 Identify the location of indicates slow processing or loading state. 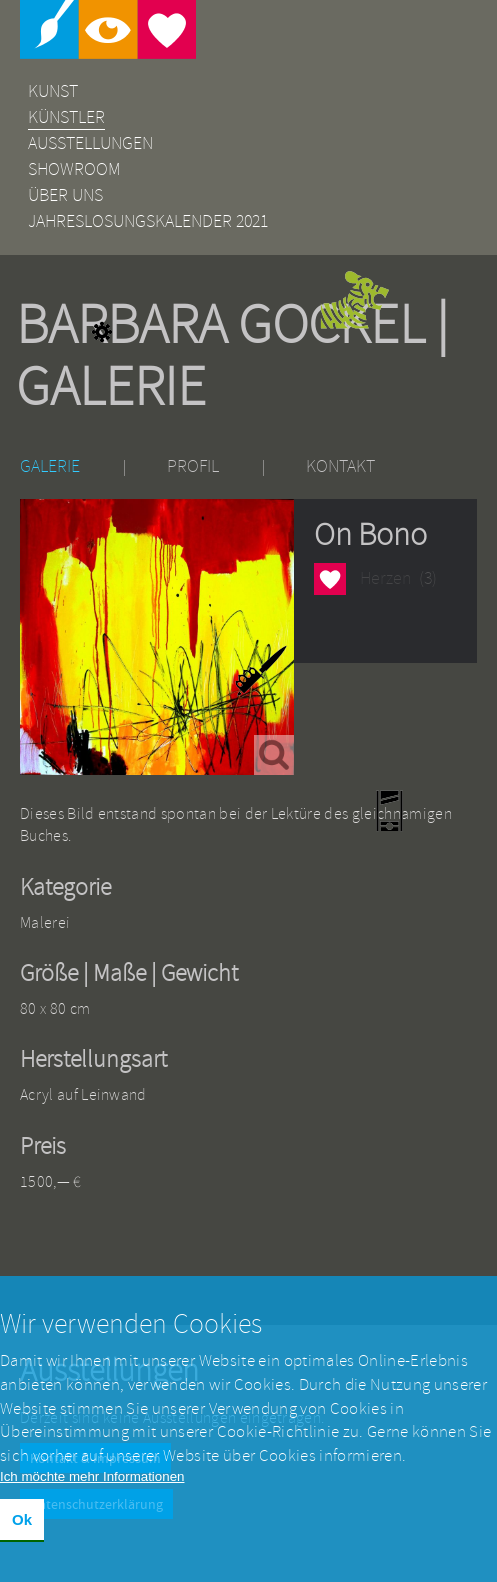
(102, 332).